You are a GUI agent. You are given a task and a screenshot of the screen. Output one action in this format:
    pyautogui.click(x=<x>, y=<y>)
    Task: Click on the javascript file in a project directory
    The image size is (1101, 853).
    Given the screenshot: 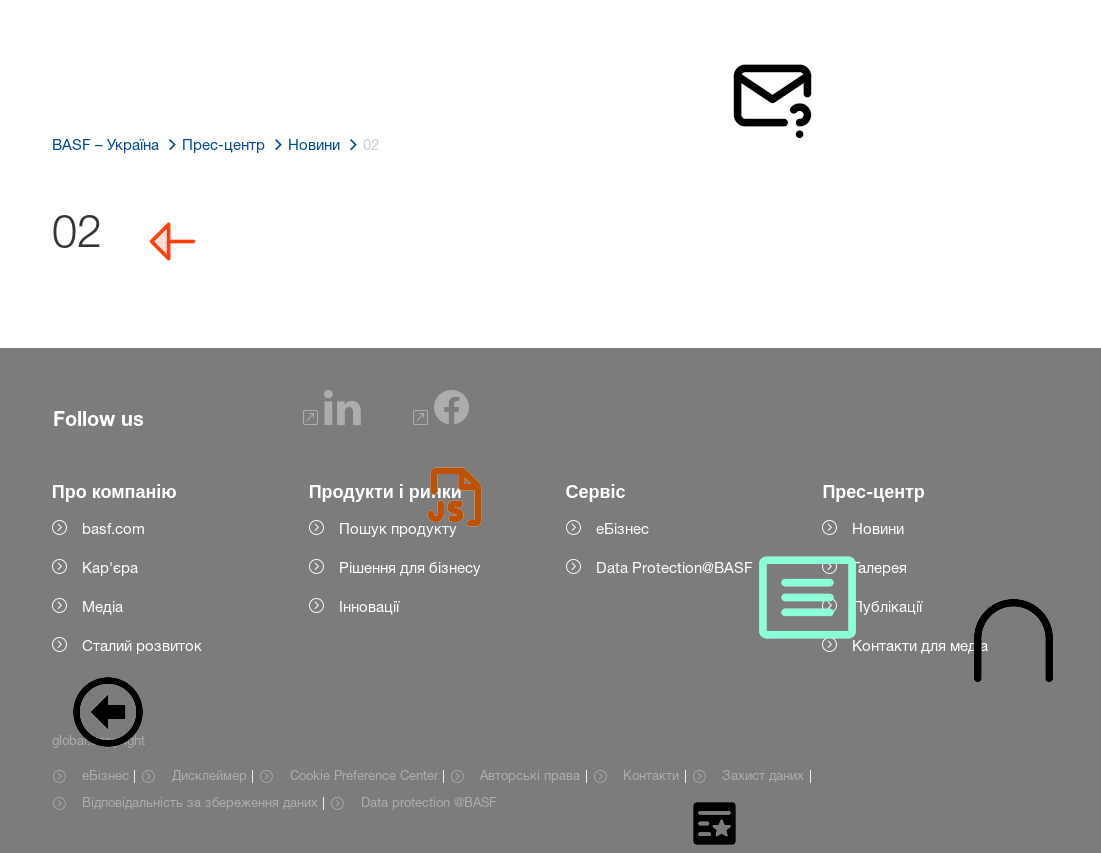 What is the action you would take?
    pyautogui.click(x=456, y=497)
    